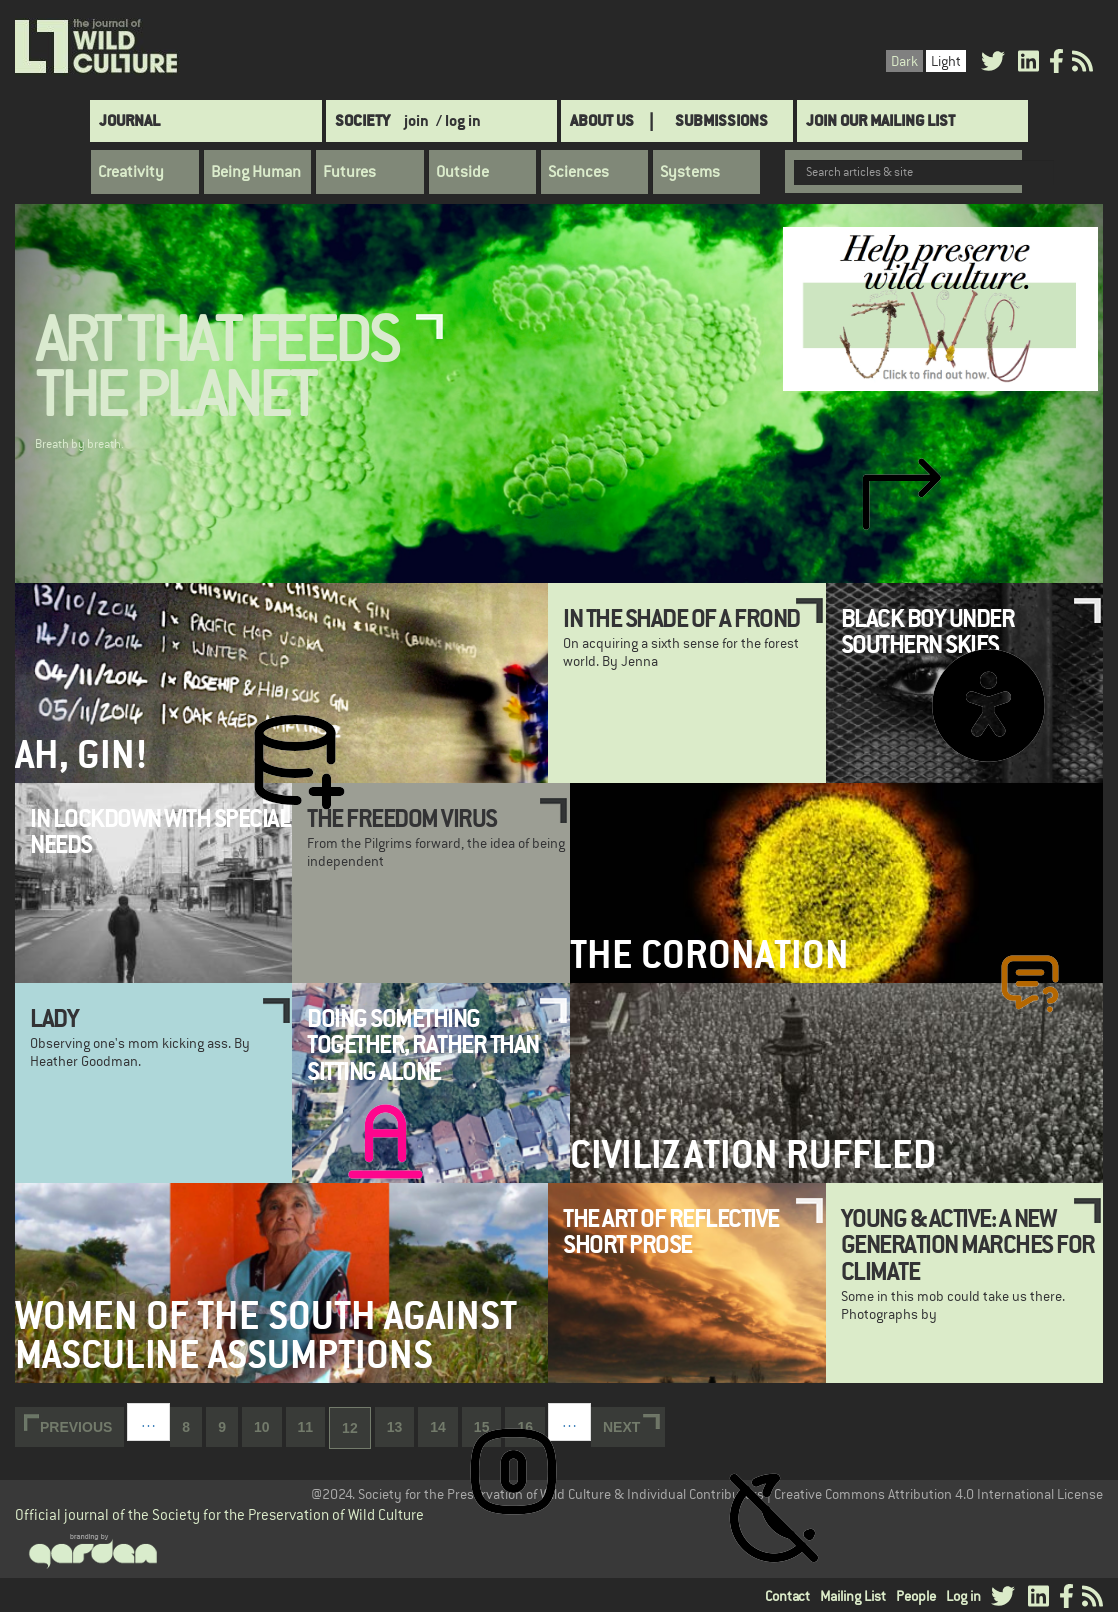 The height and width of the screenshot is (1612, 1118). Describe the element at coordinates (295, 760) in the screenshot. I see `add a new database` at that location.